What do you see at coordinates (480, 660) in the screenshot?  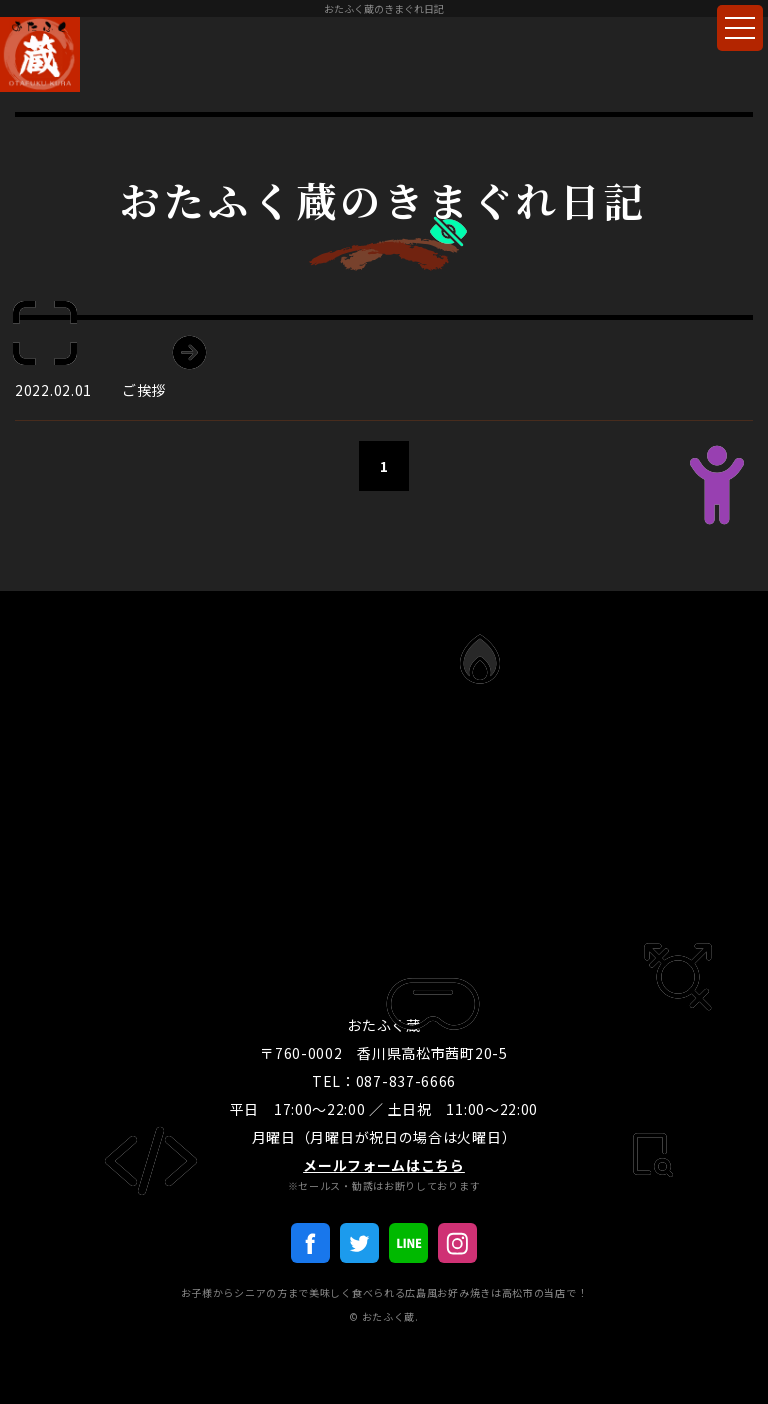 I see `indicates trending or popular content` at bounding box center [480, 660].